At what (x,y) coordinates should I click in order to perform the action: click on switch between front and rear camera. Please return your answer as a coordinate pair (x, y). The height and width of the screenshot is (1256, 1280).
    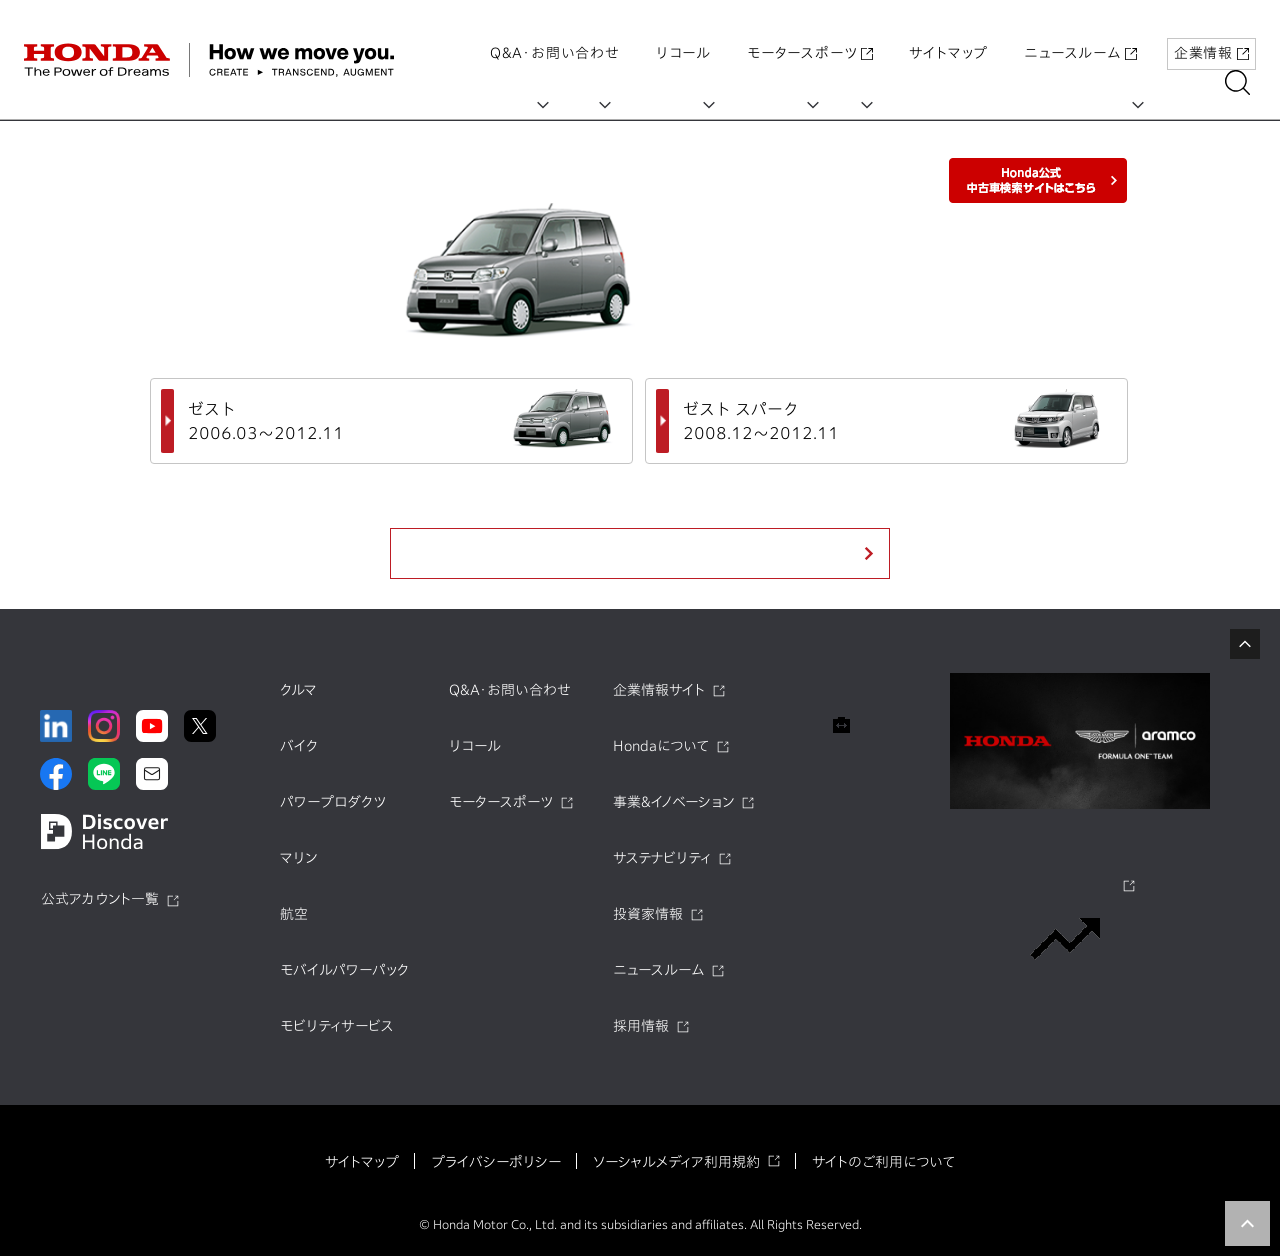
    Looking at the image, I should click on (841, 725).